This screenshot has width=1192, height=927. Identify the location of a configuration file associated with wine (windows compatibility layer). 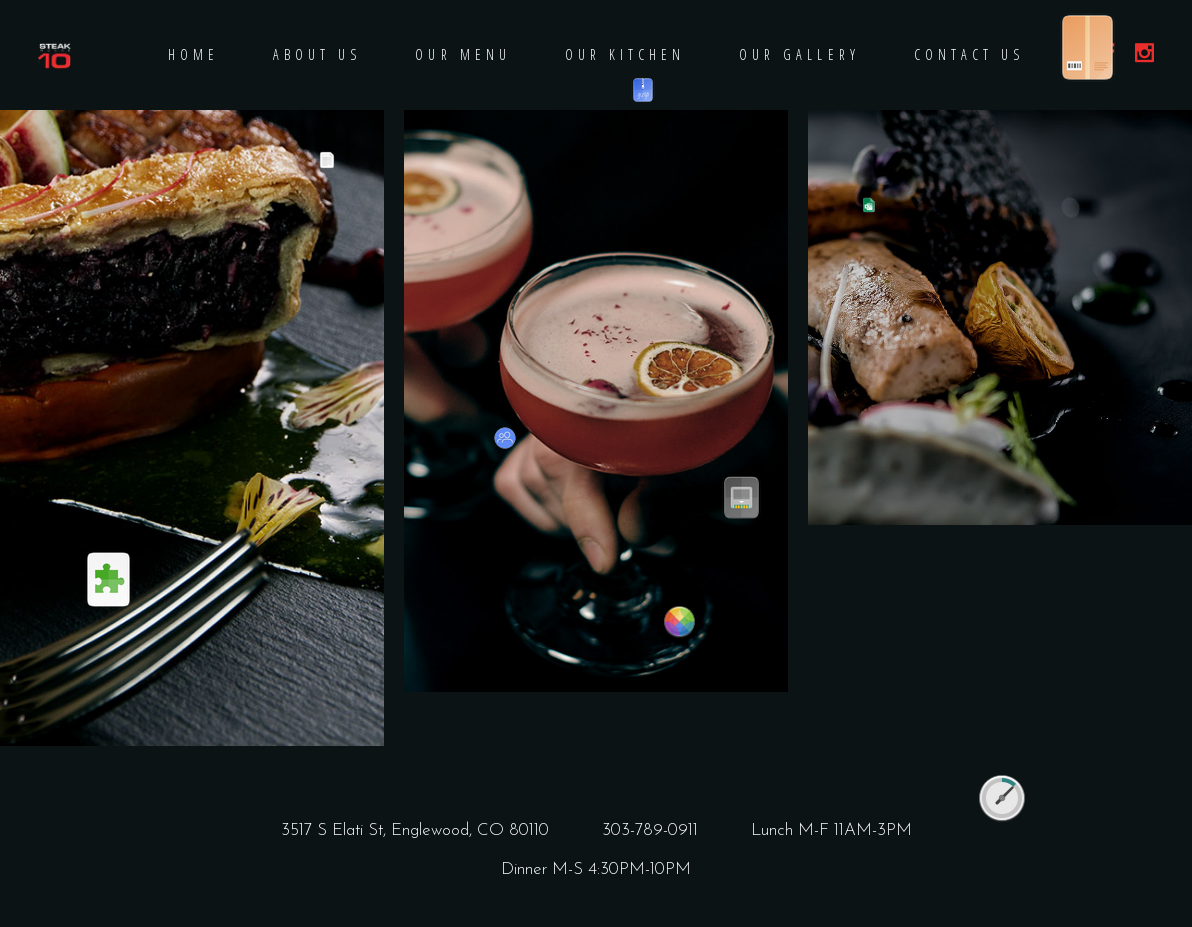
(327, 160).